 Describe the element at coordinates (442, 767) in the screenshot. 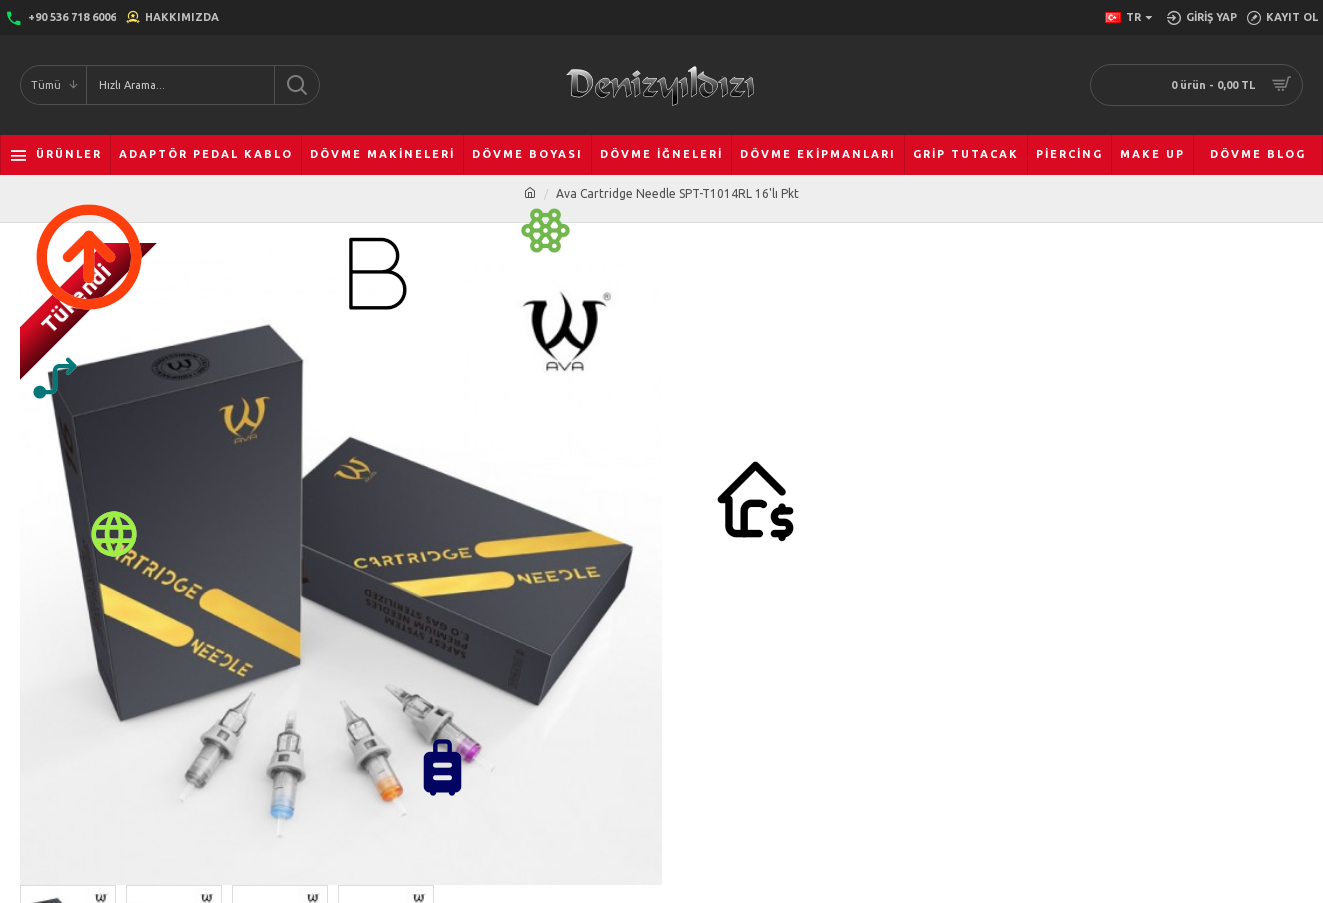

I see `access travel or trip planning features` at that location.